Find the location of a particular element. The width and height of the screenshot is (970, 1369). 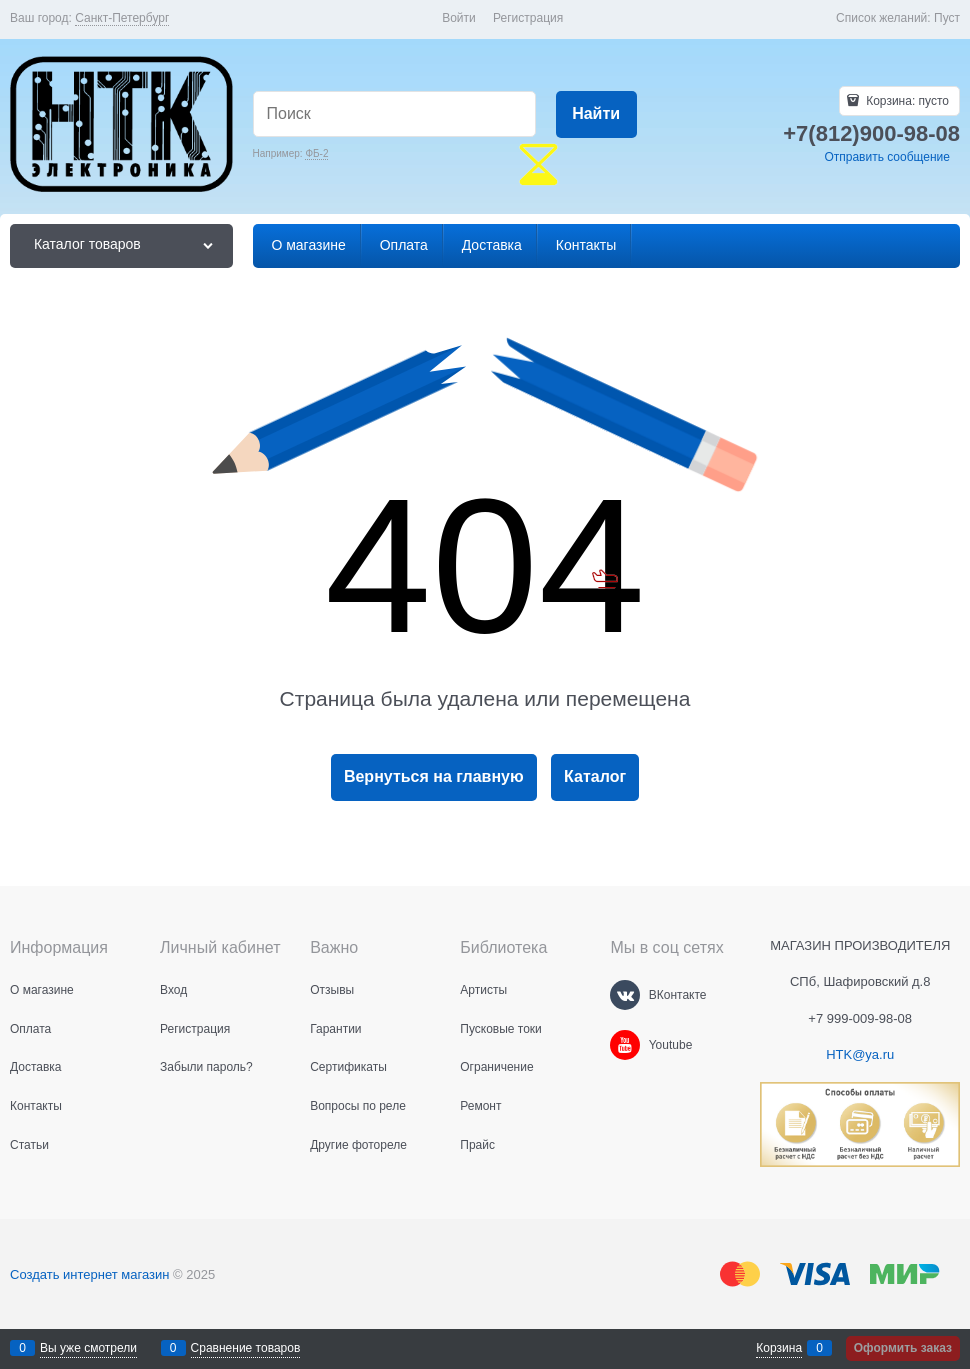

indicates flight mode is active is located at coordinates (605, 578).